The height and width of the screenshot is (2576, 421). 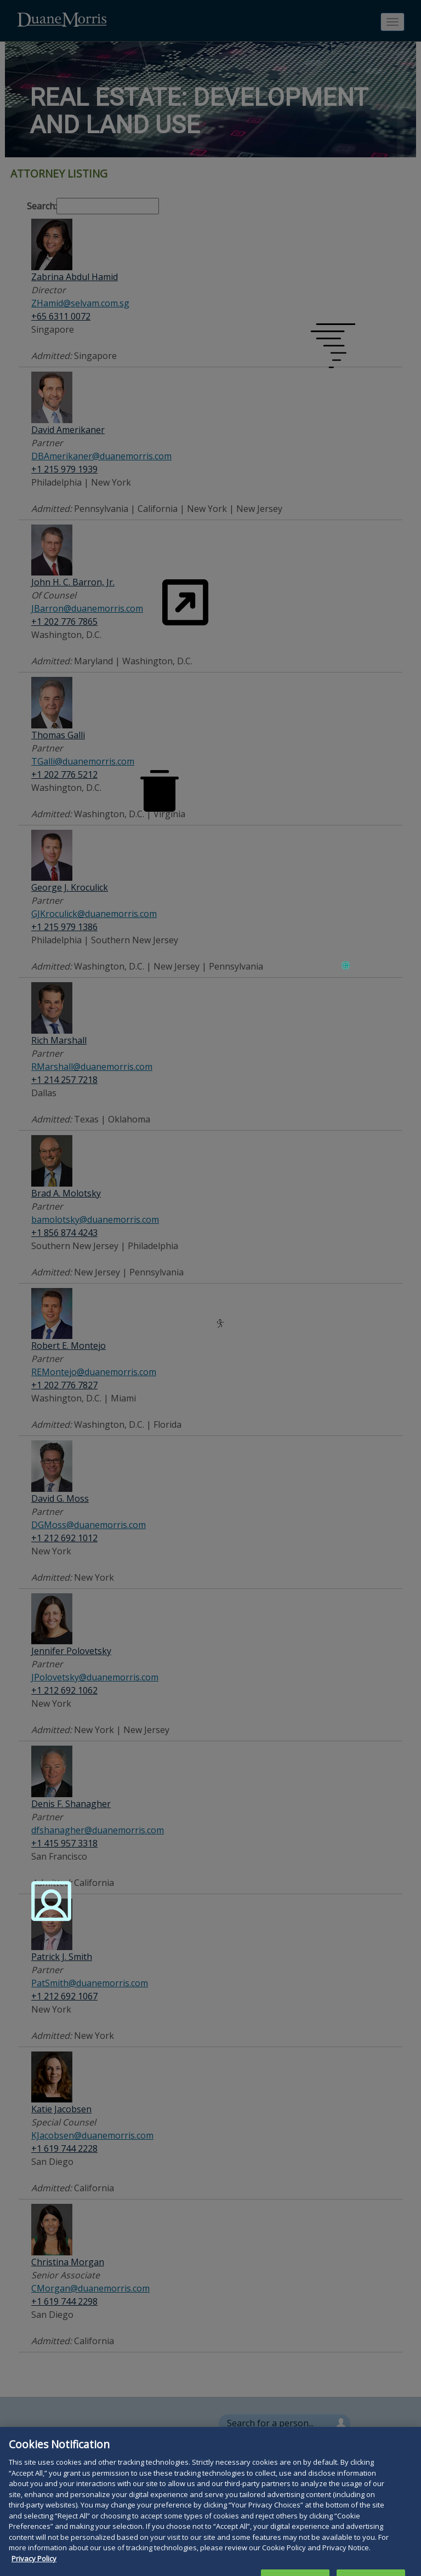 I want to click on delete an item, so click(x=160, y=793).